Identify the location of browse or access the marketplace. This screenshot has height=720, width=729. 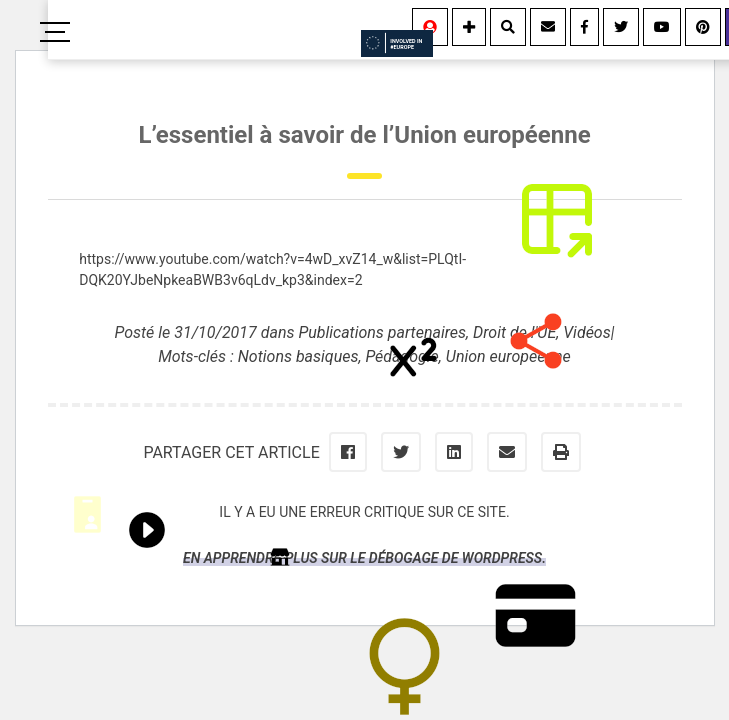
(280, 557).